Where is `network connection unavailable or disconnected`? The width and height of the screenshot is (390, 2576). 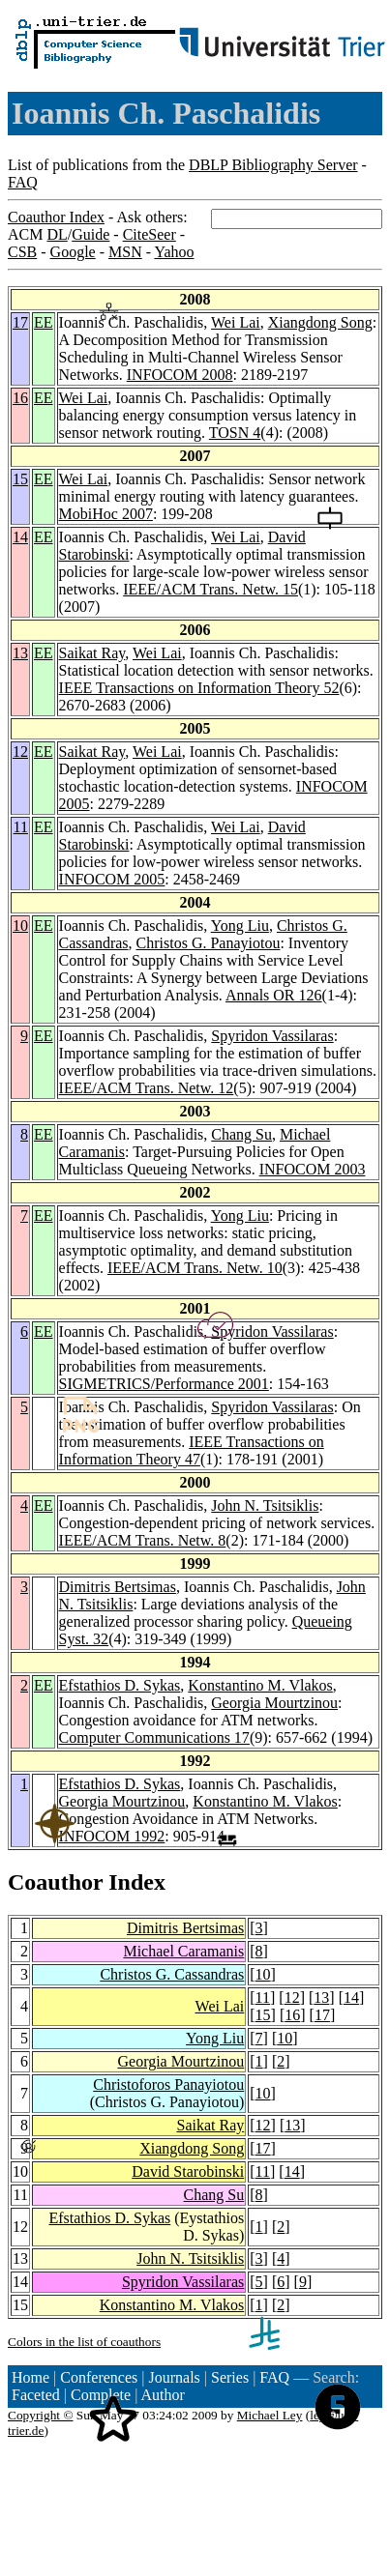 network connection unavailable or disconnected is located at coordinates (108, 311).